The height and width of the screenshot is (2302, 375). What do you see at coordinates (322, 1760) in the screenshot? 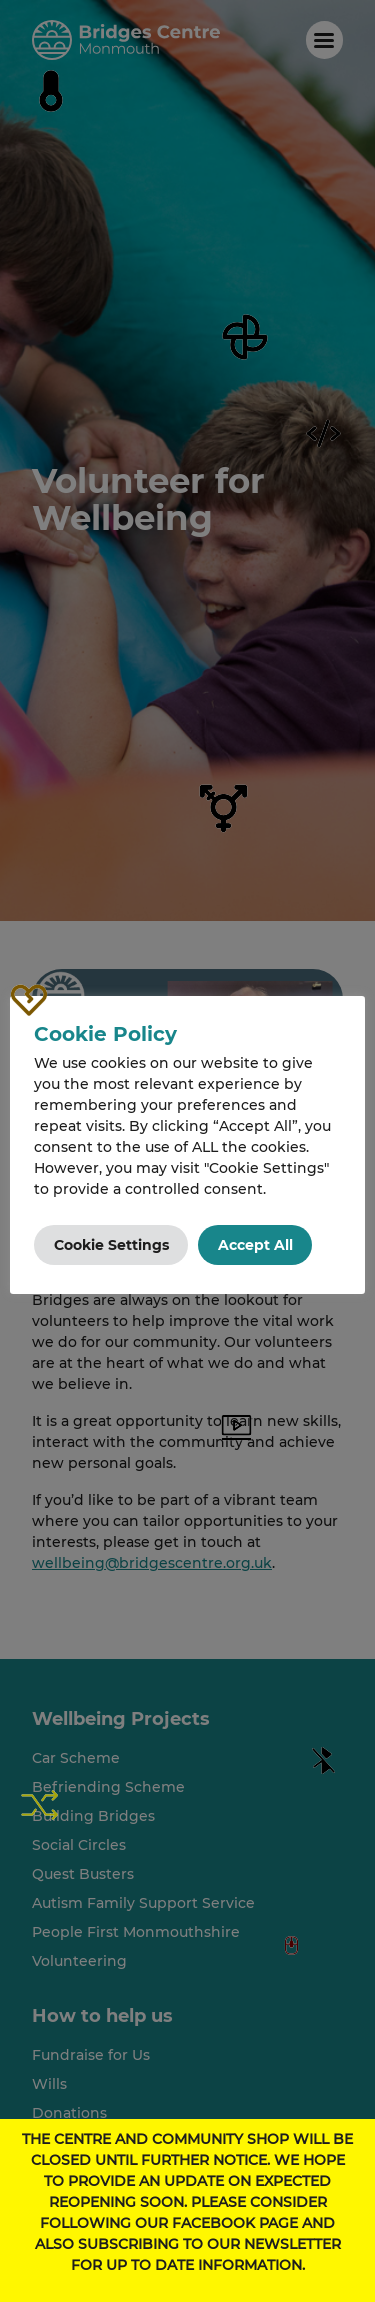
I see `bluetooth is disabled or unavailable` at bounding box center [322, 1760].